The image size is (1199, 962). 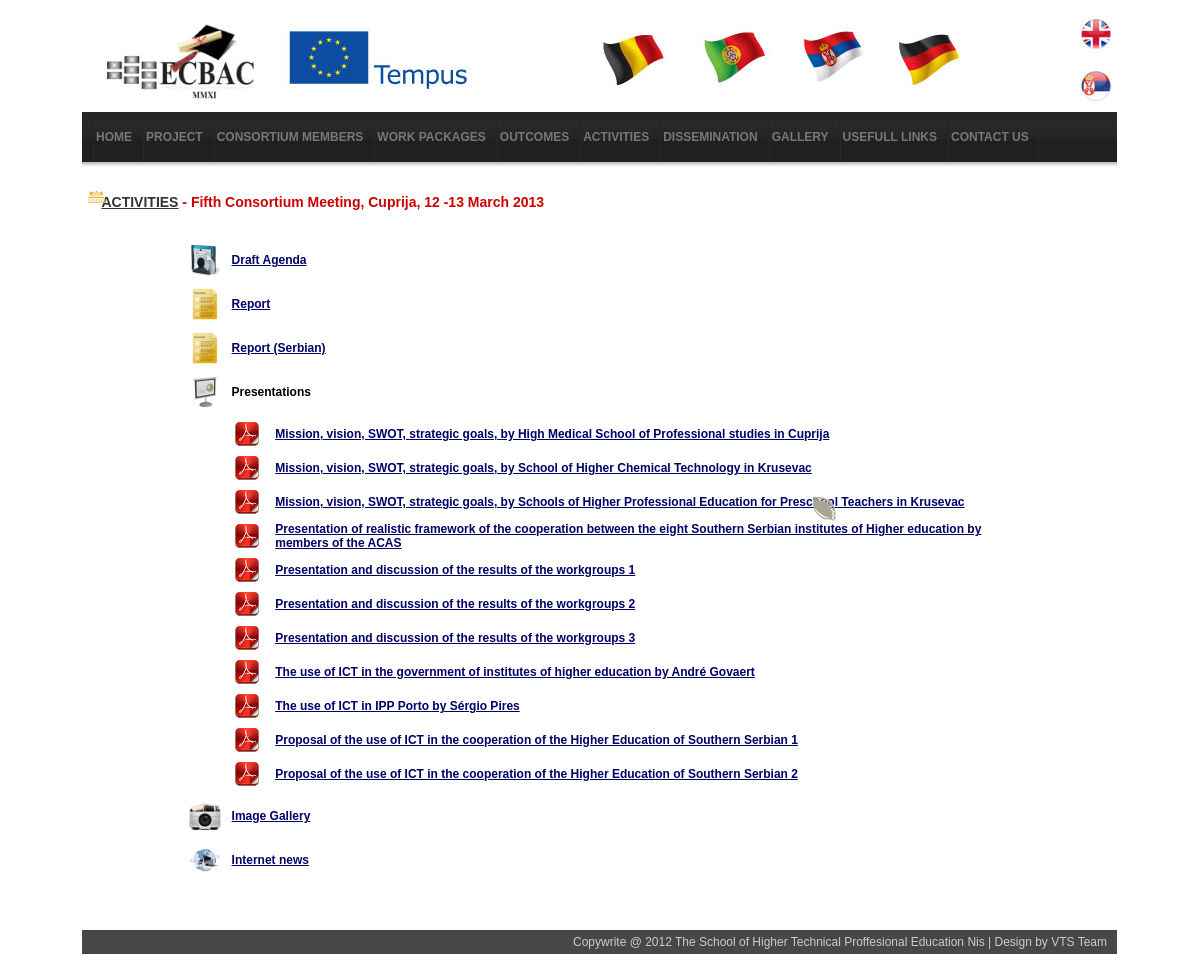 What do you see at coordinates (824, 509) in the screenshot?
I see `select dumpling as a food item` at bounding box center [824, 509].